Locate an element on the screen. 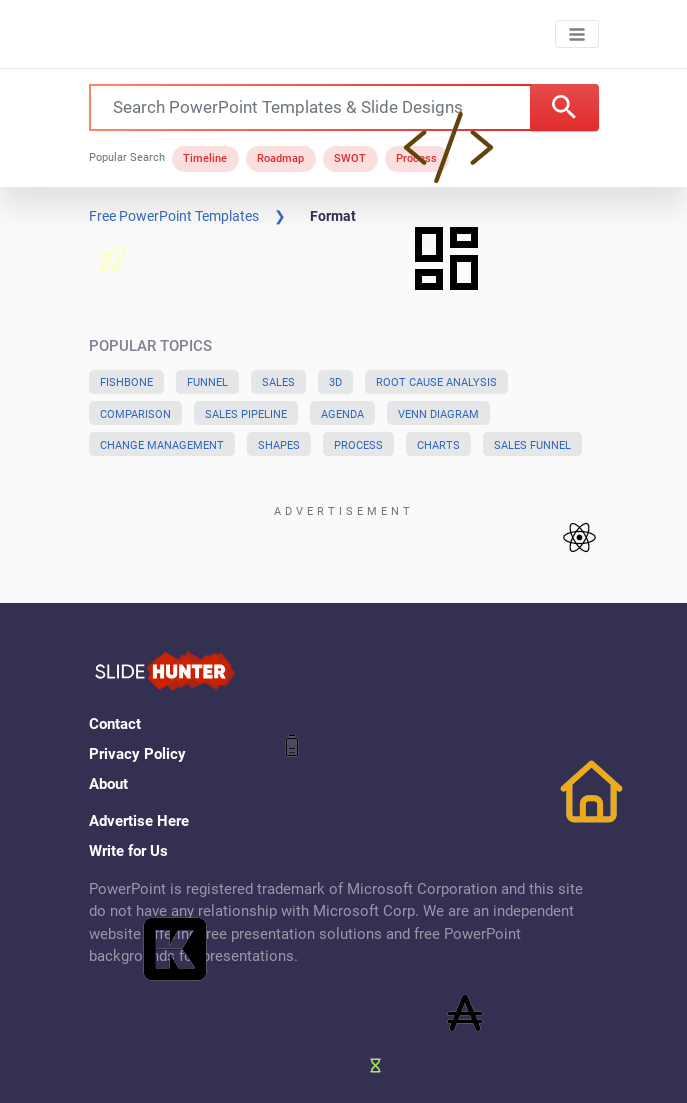  indicates loading or processing in progress is located at coordinates (375, 1065).